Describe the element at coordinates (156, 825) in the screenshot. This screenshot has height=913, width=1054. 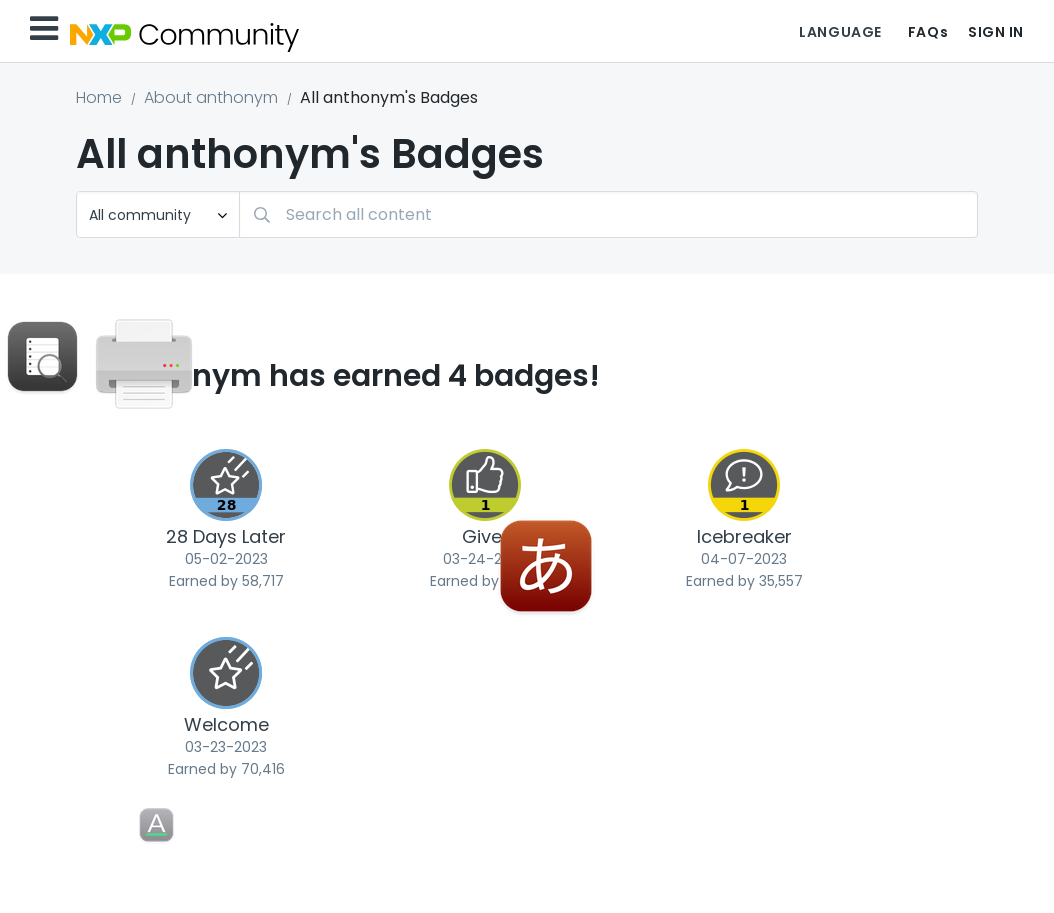
I see `enable spell check in text editing` at that location.